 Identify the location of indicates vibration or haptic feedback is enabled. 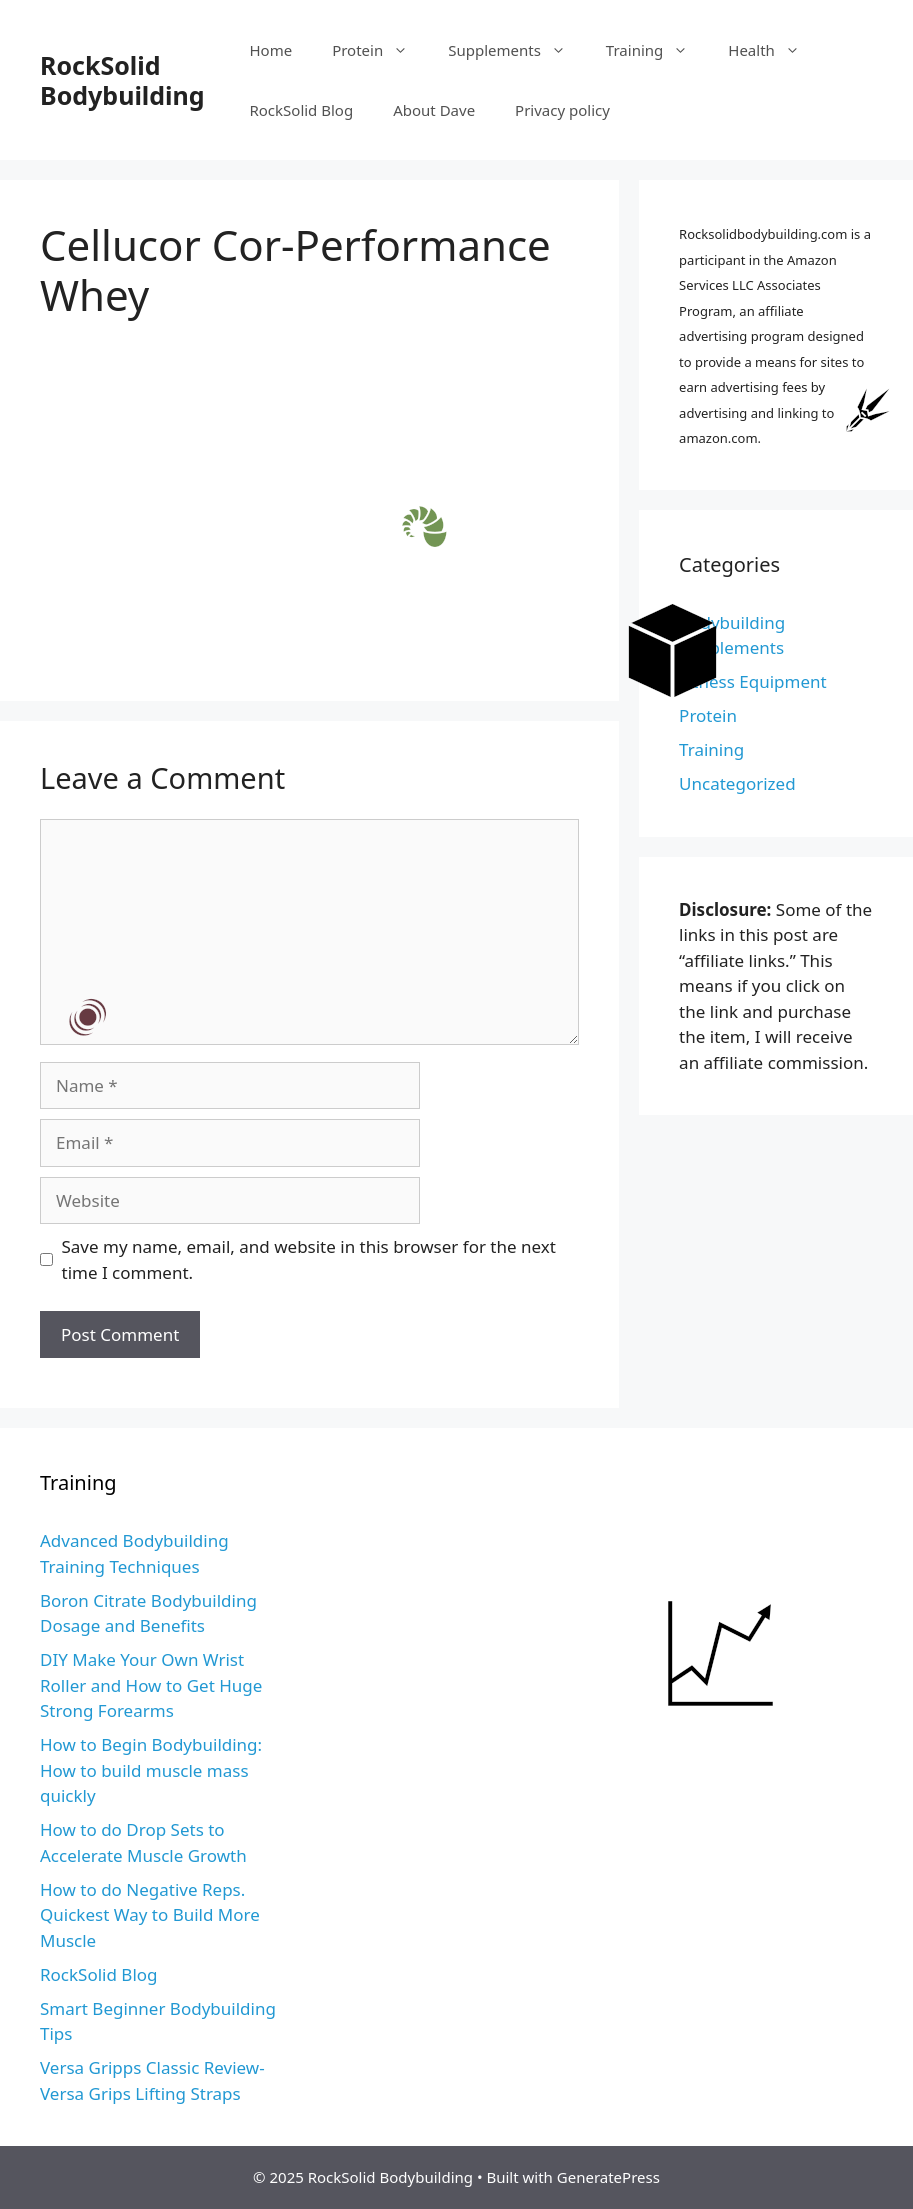
(88, 1017).